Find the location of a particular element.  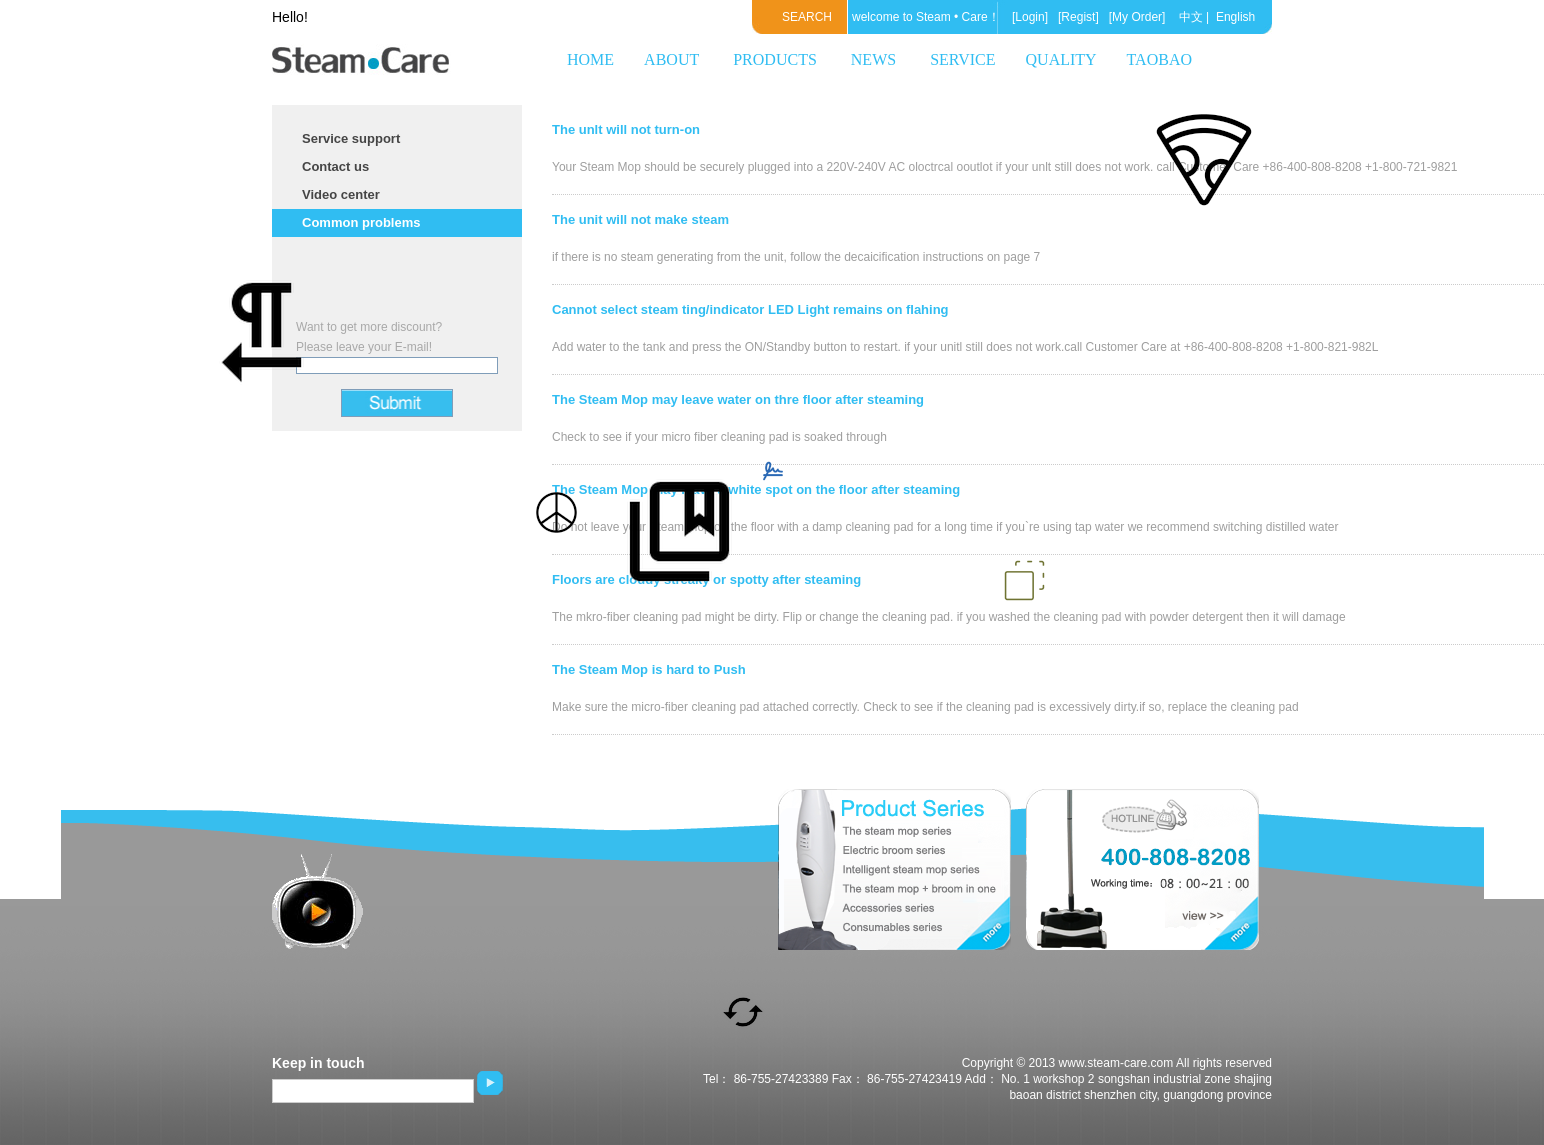

refresh or reload content is located at coordinates (743, 1012).